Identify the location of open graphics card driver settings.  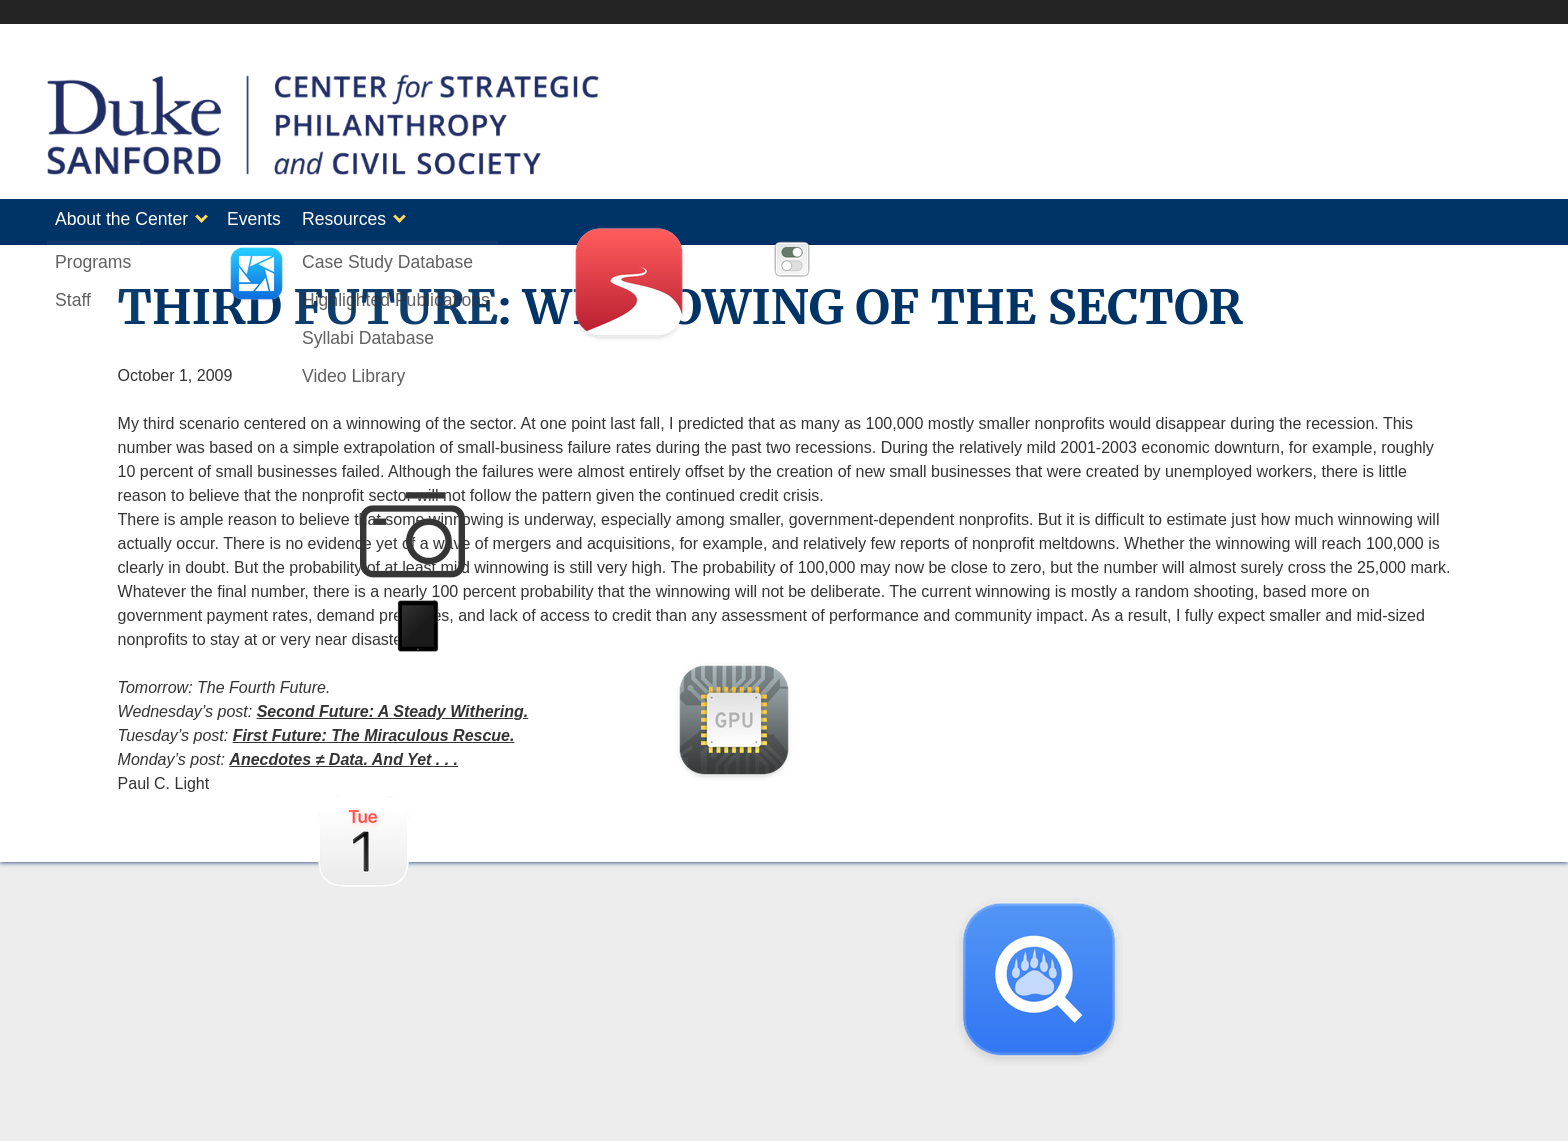
(734, 720).